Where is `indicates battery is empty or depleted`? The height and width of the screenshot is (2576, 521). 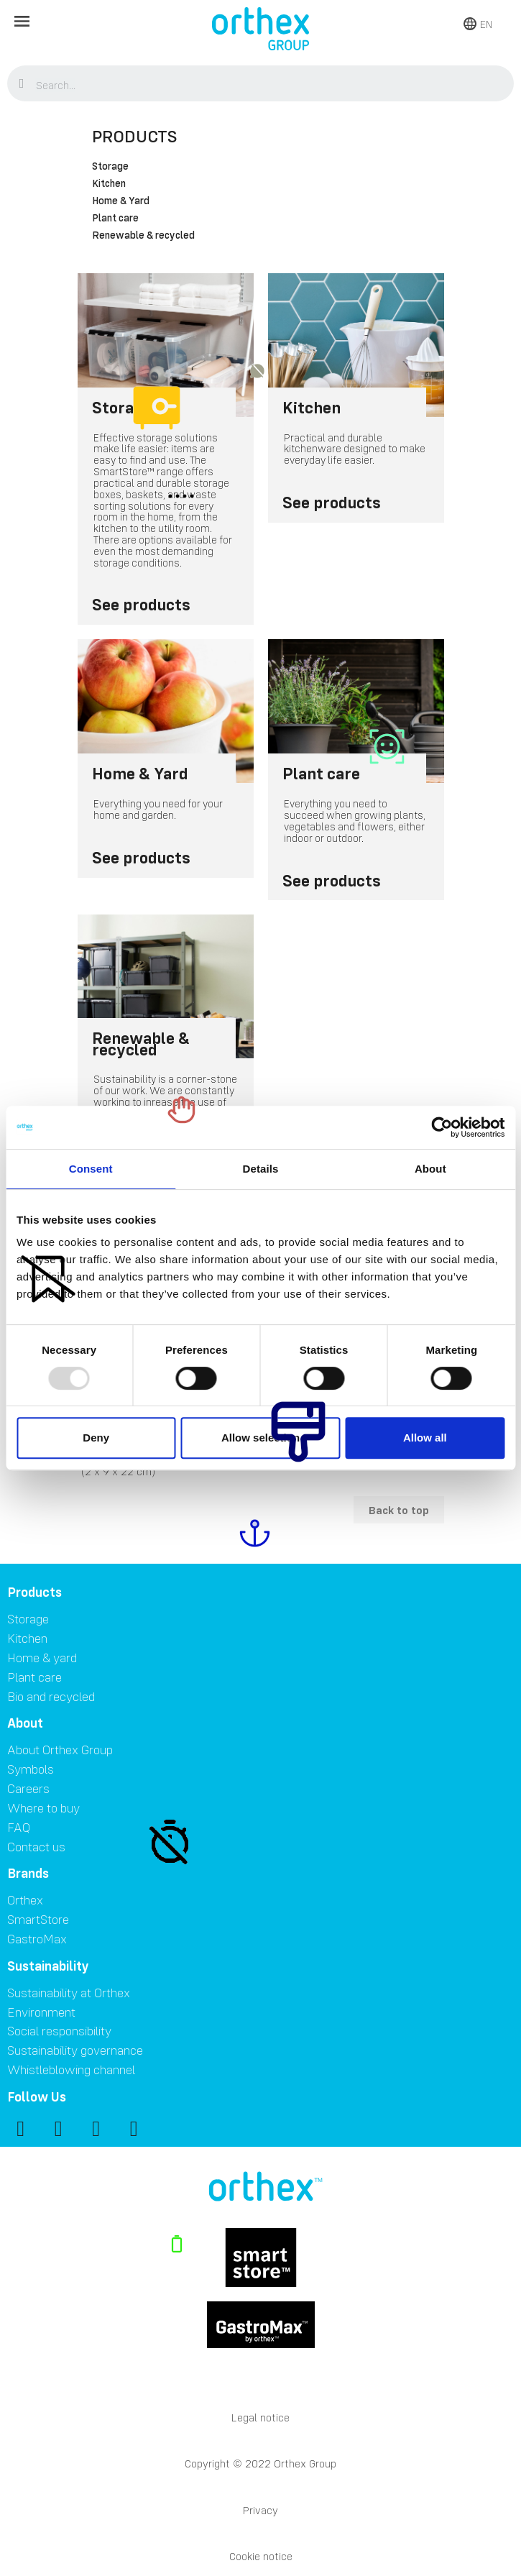
indicates battery is empty or depleted is located at coordinates (177, 2244).